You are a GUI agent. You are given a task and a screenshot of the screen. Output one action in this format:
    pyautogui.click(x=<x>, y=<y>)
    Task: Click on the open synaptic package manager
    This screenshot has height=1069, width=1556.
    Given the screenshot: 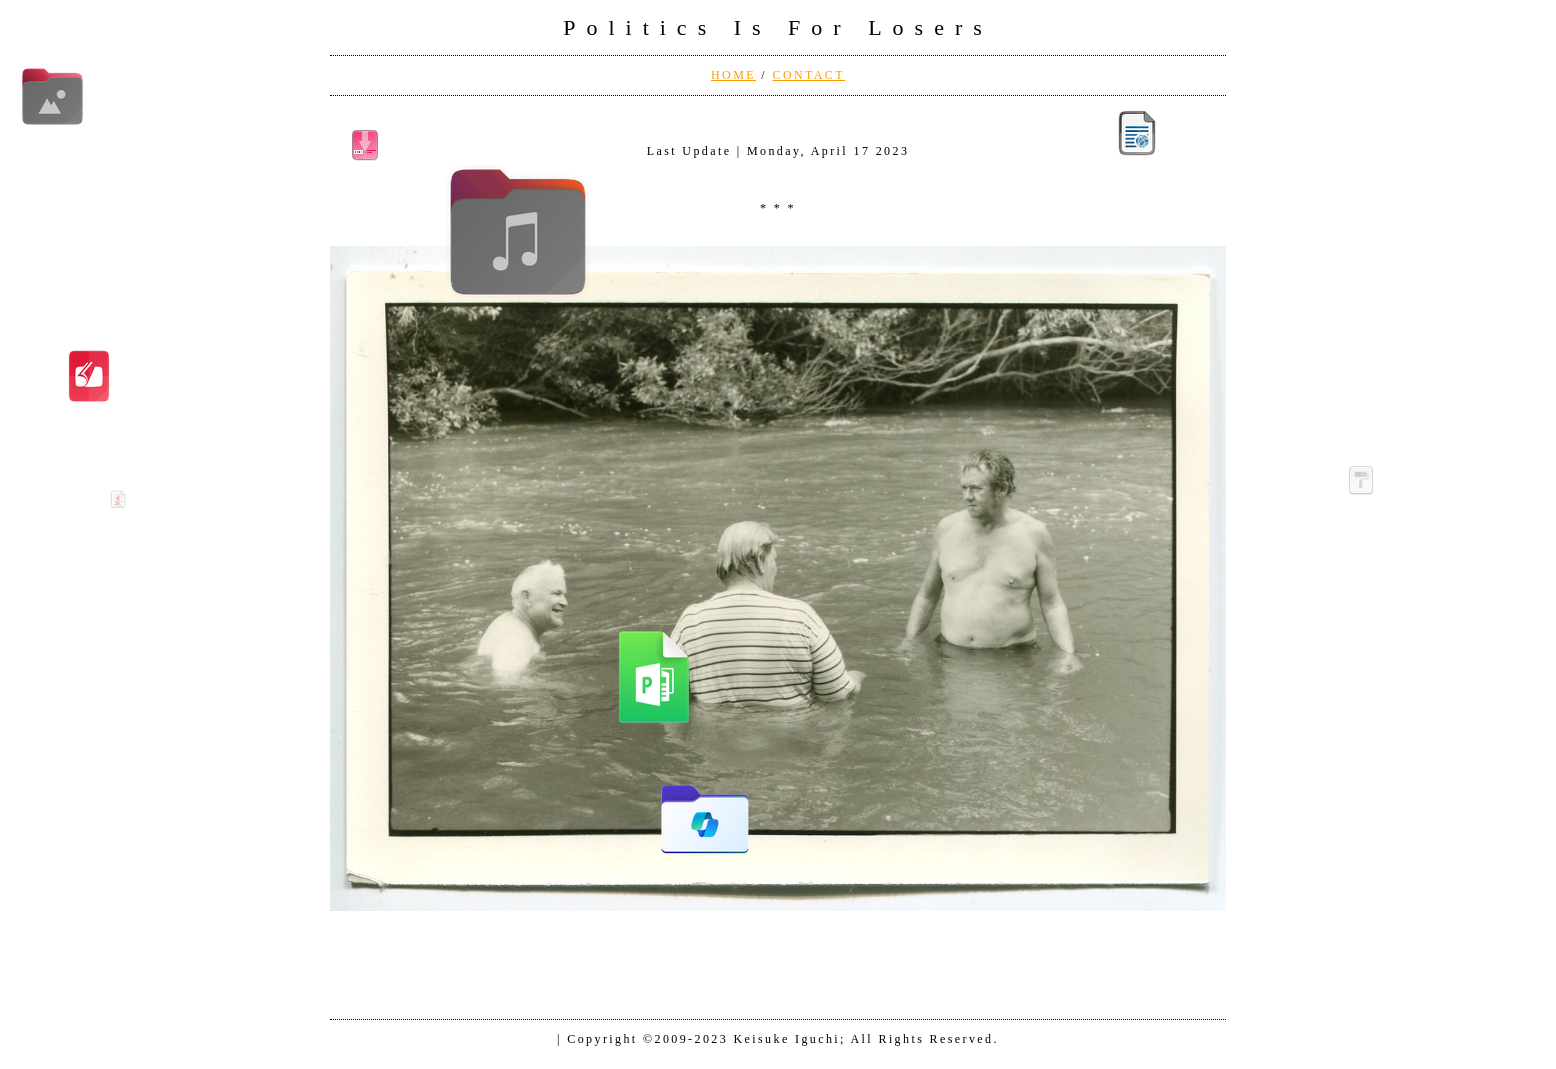 What is the action you would take?
    pyautogui.click(x=365, y=145)
    